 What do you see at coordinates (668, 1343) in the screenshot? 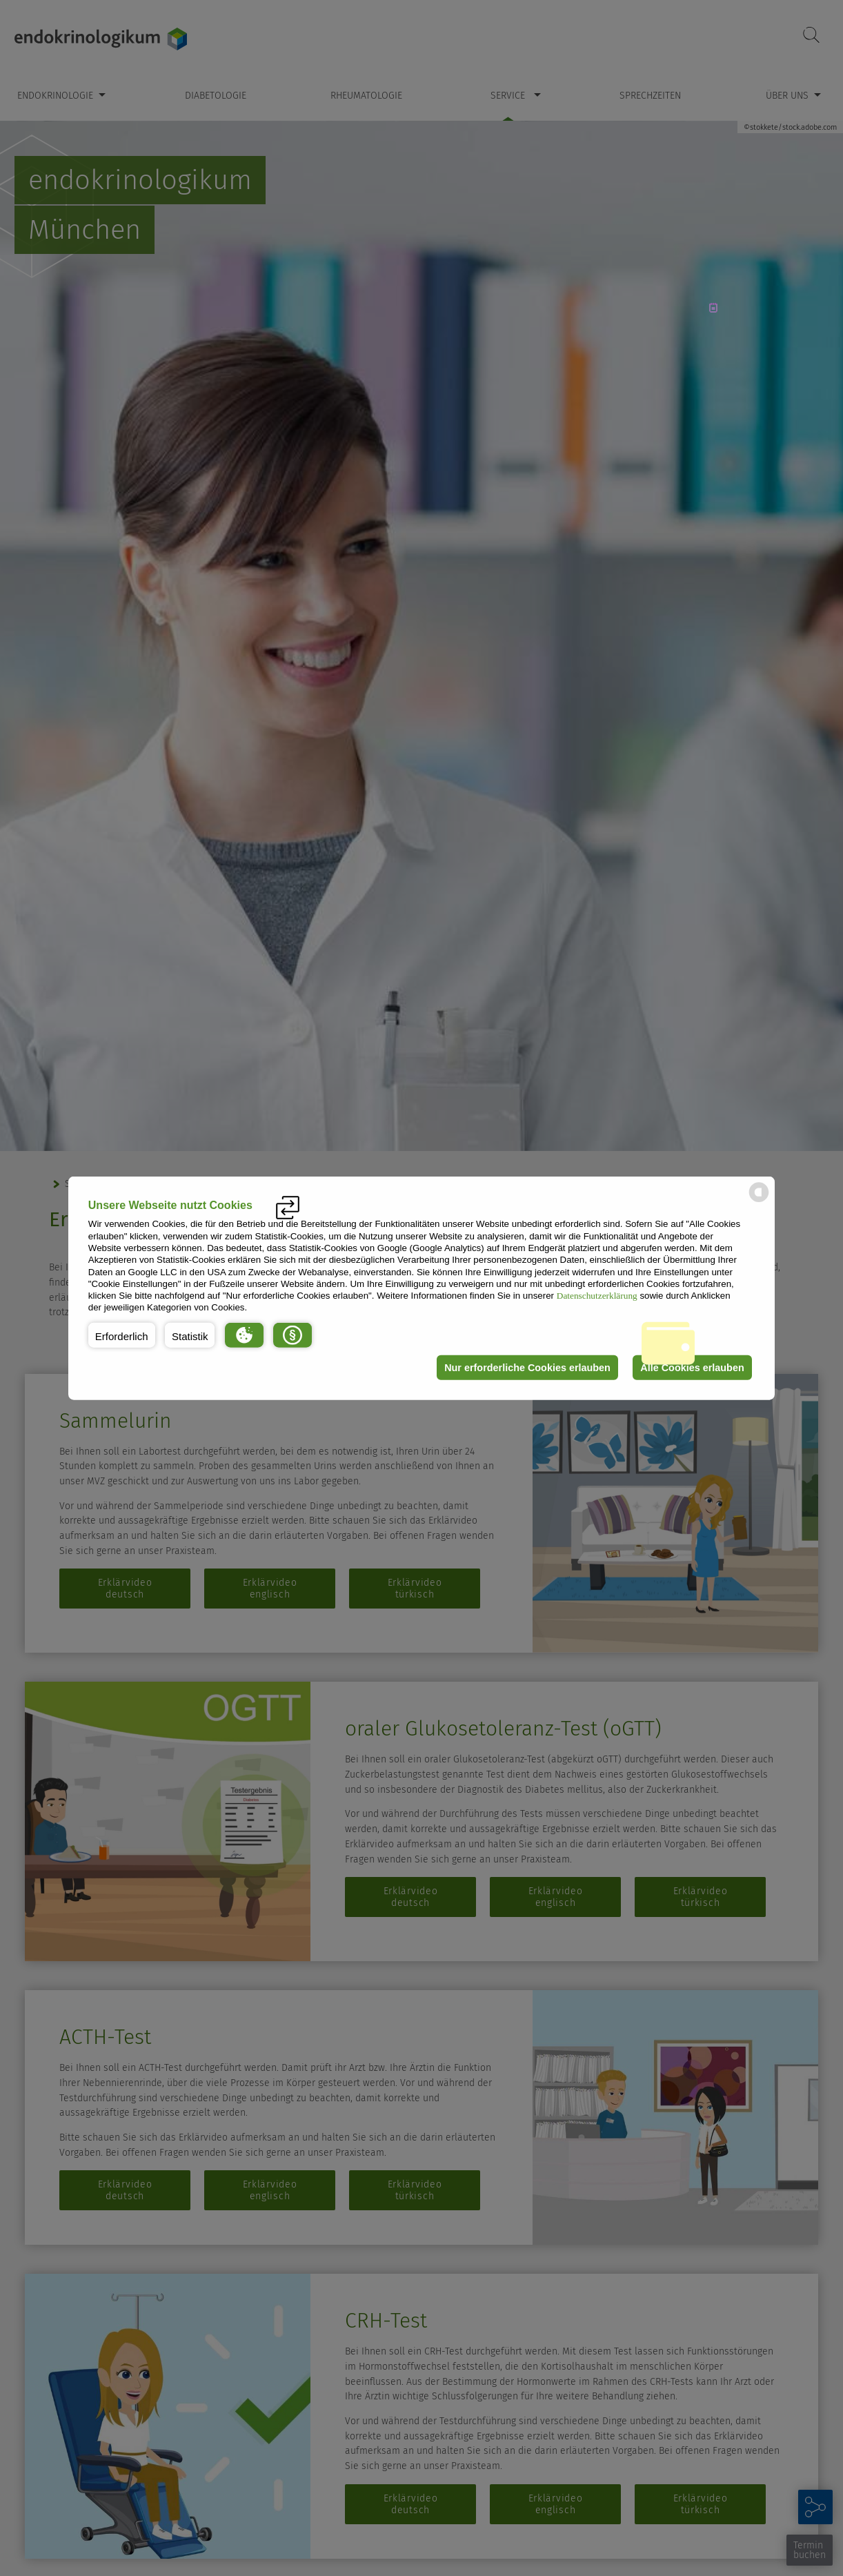
I see `access your wallet or payment methods` at bounding box center [668, 1343].